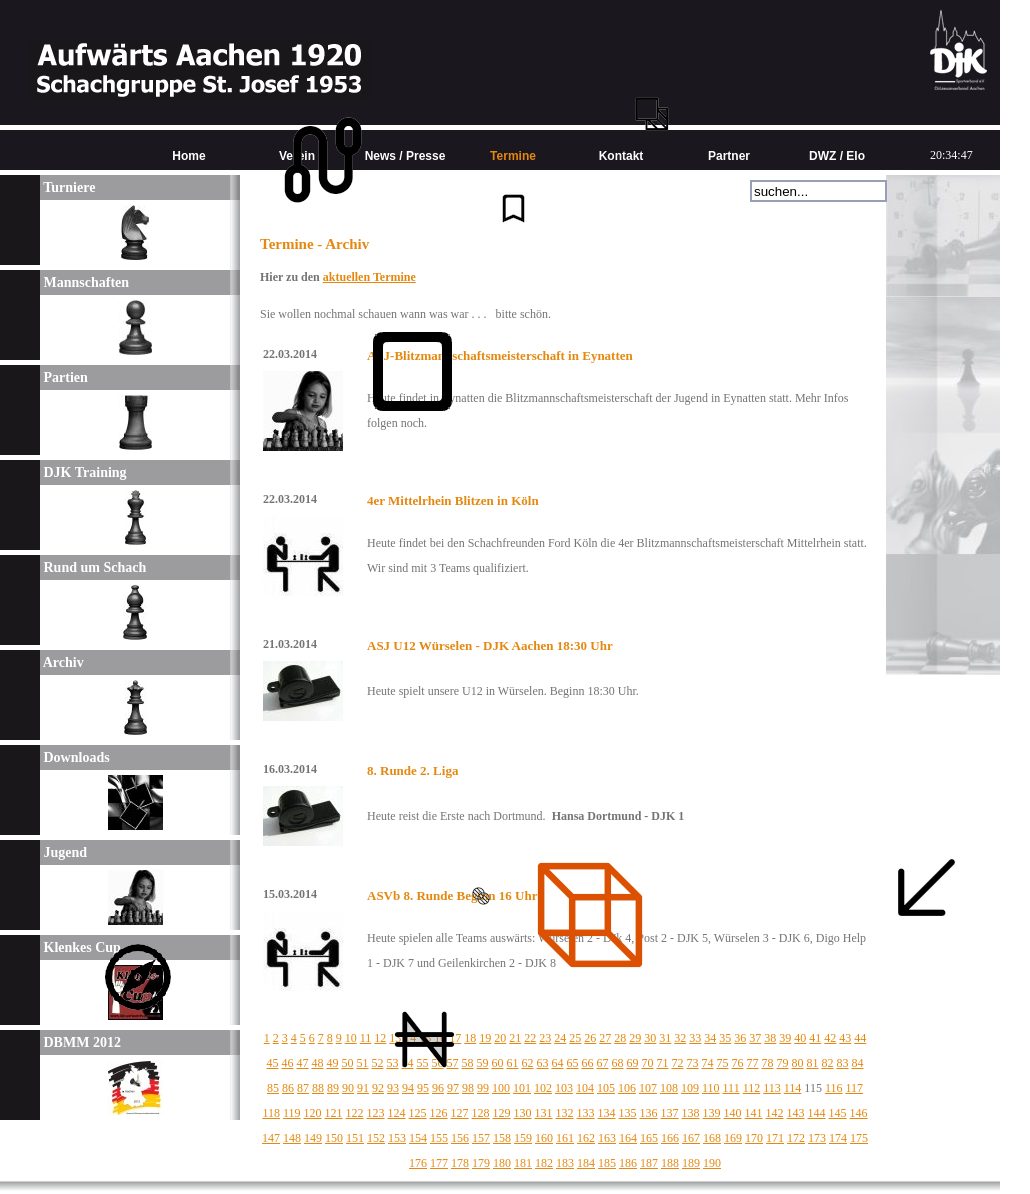 This screenshot has height=1194, width=1030. Describe the element at coordinates (323, 160) in the screenshot. I see `access jump rope workout or exercise` at that location.